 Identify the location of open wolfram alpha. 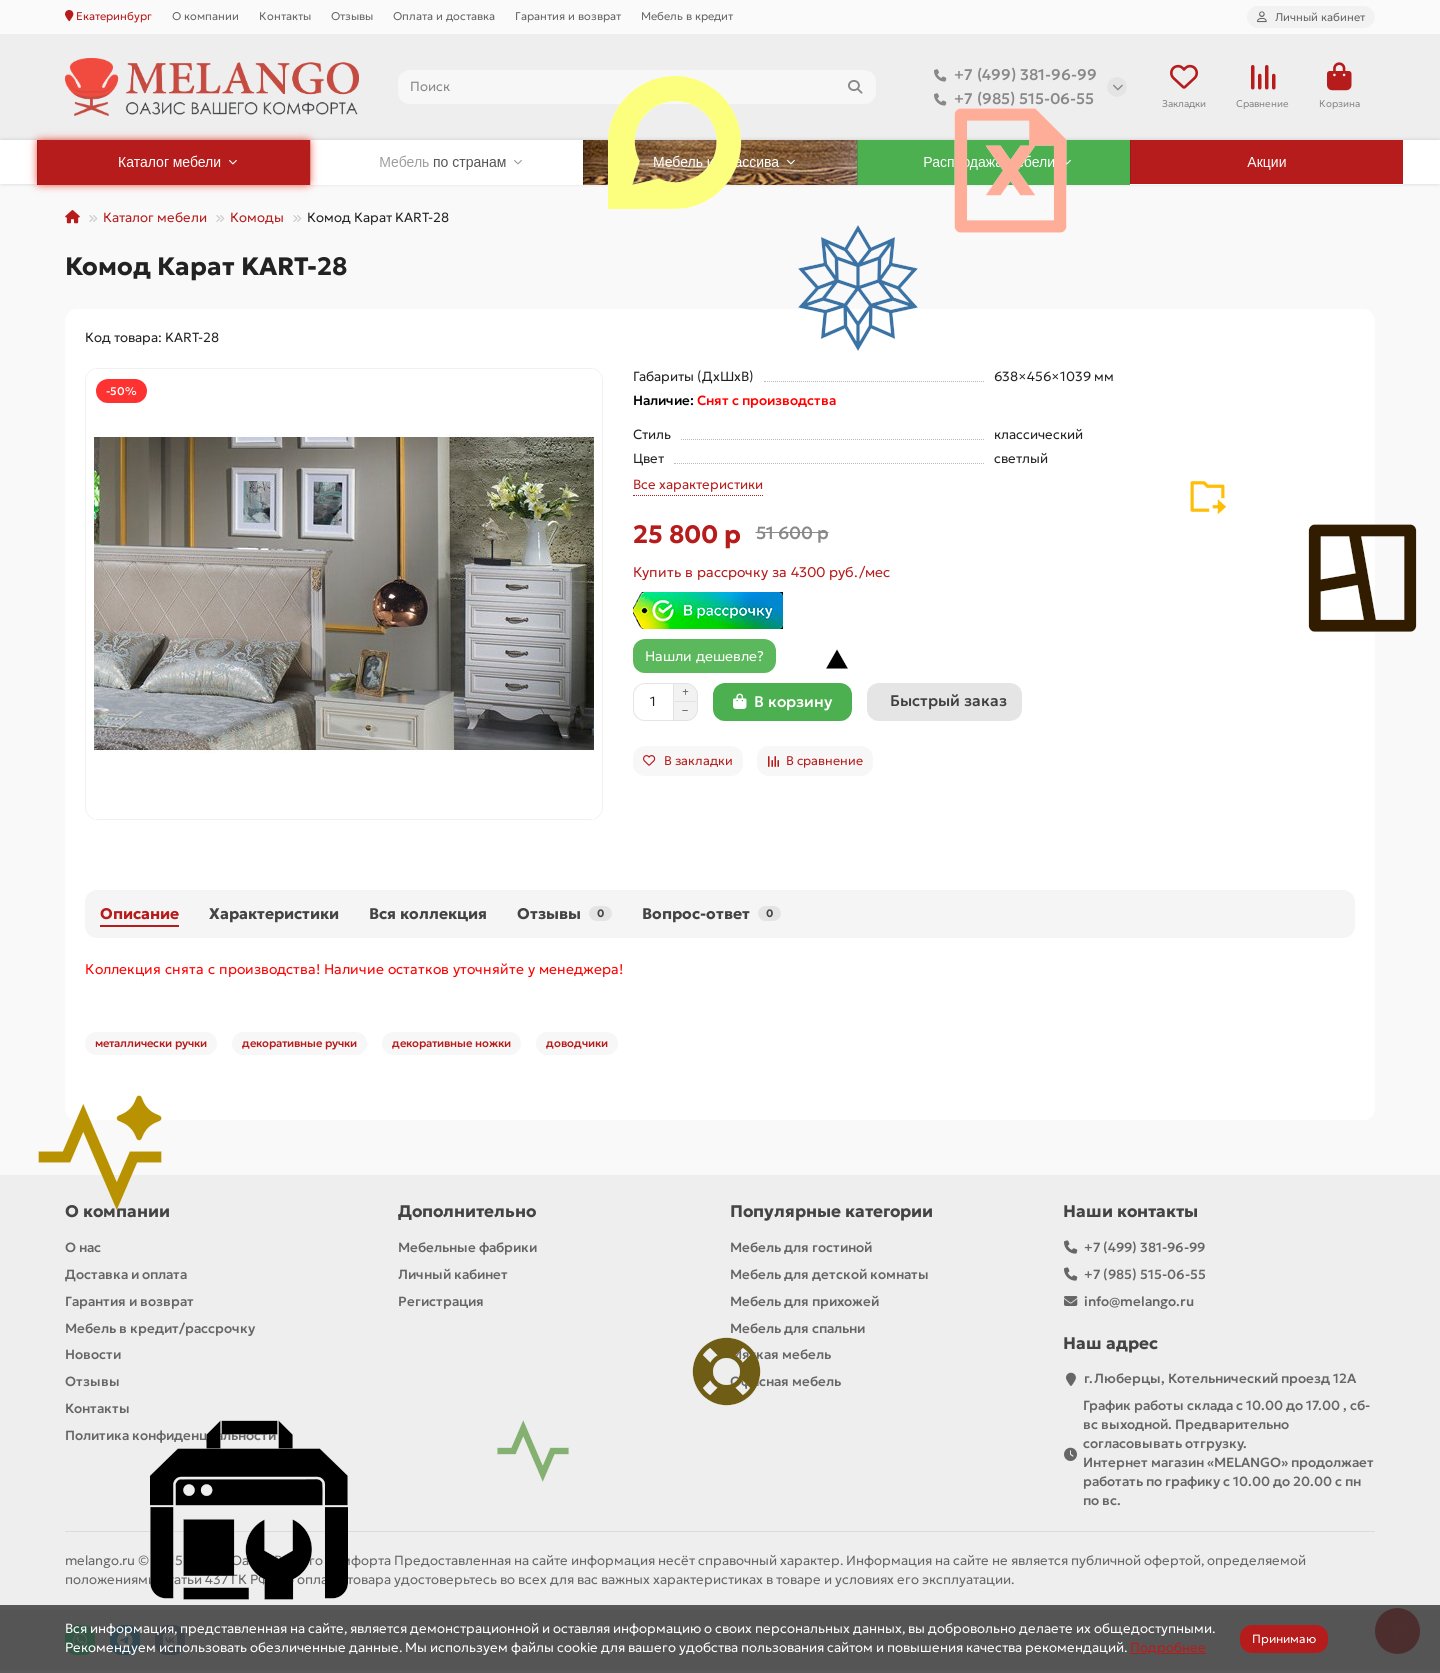
(858, 288).